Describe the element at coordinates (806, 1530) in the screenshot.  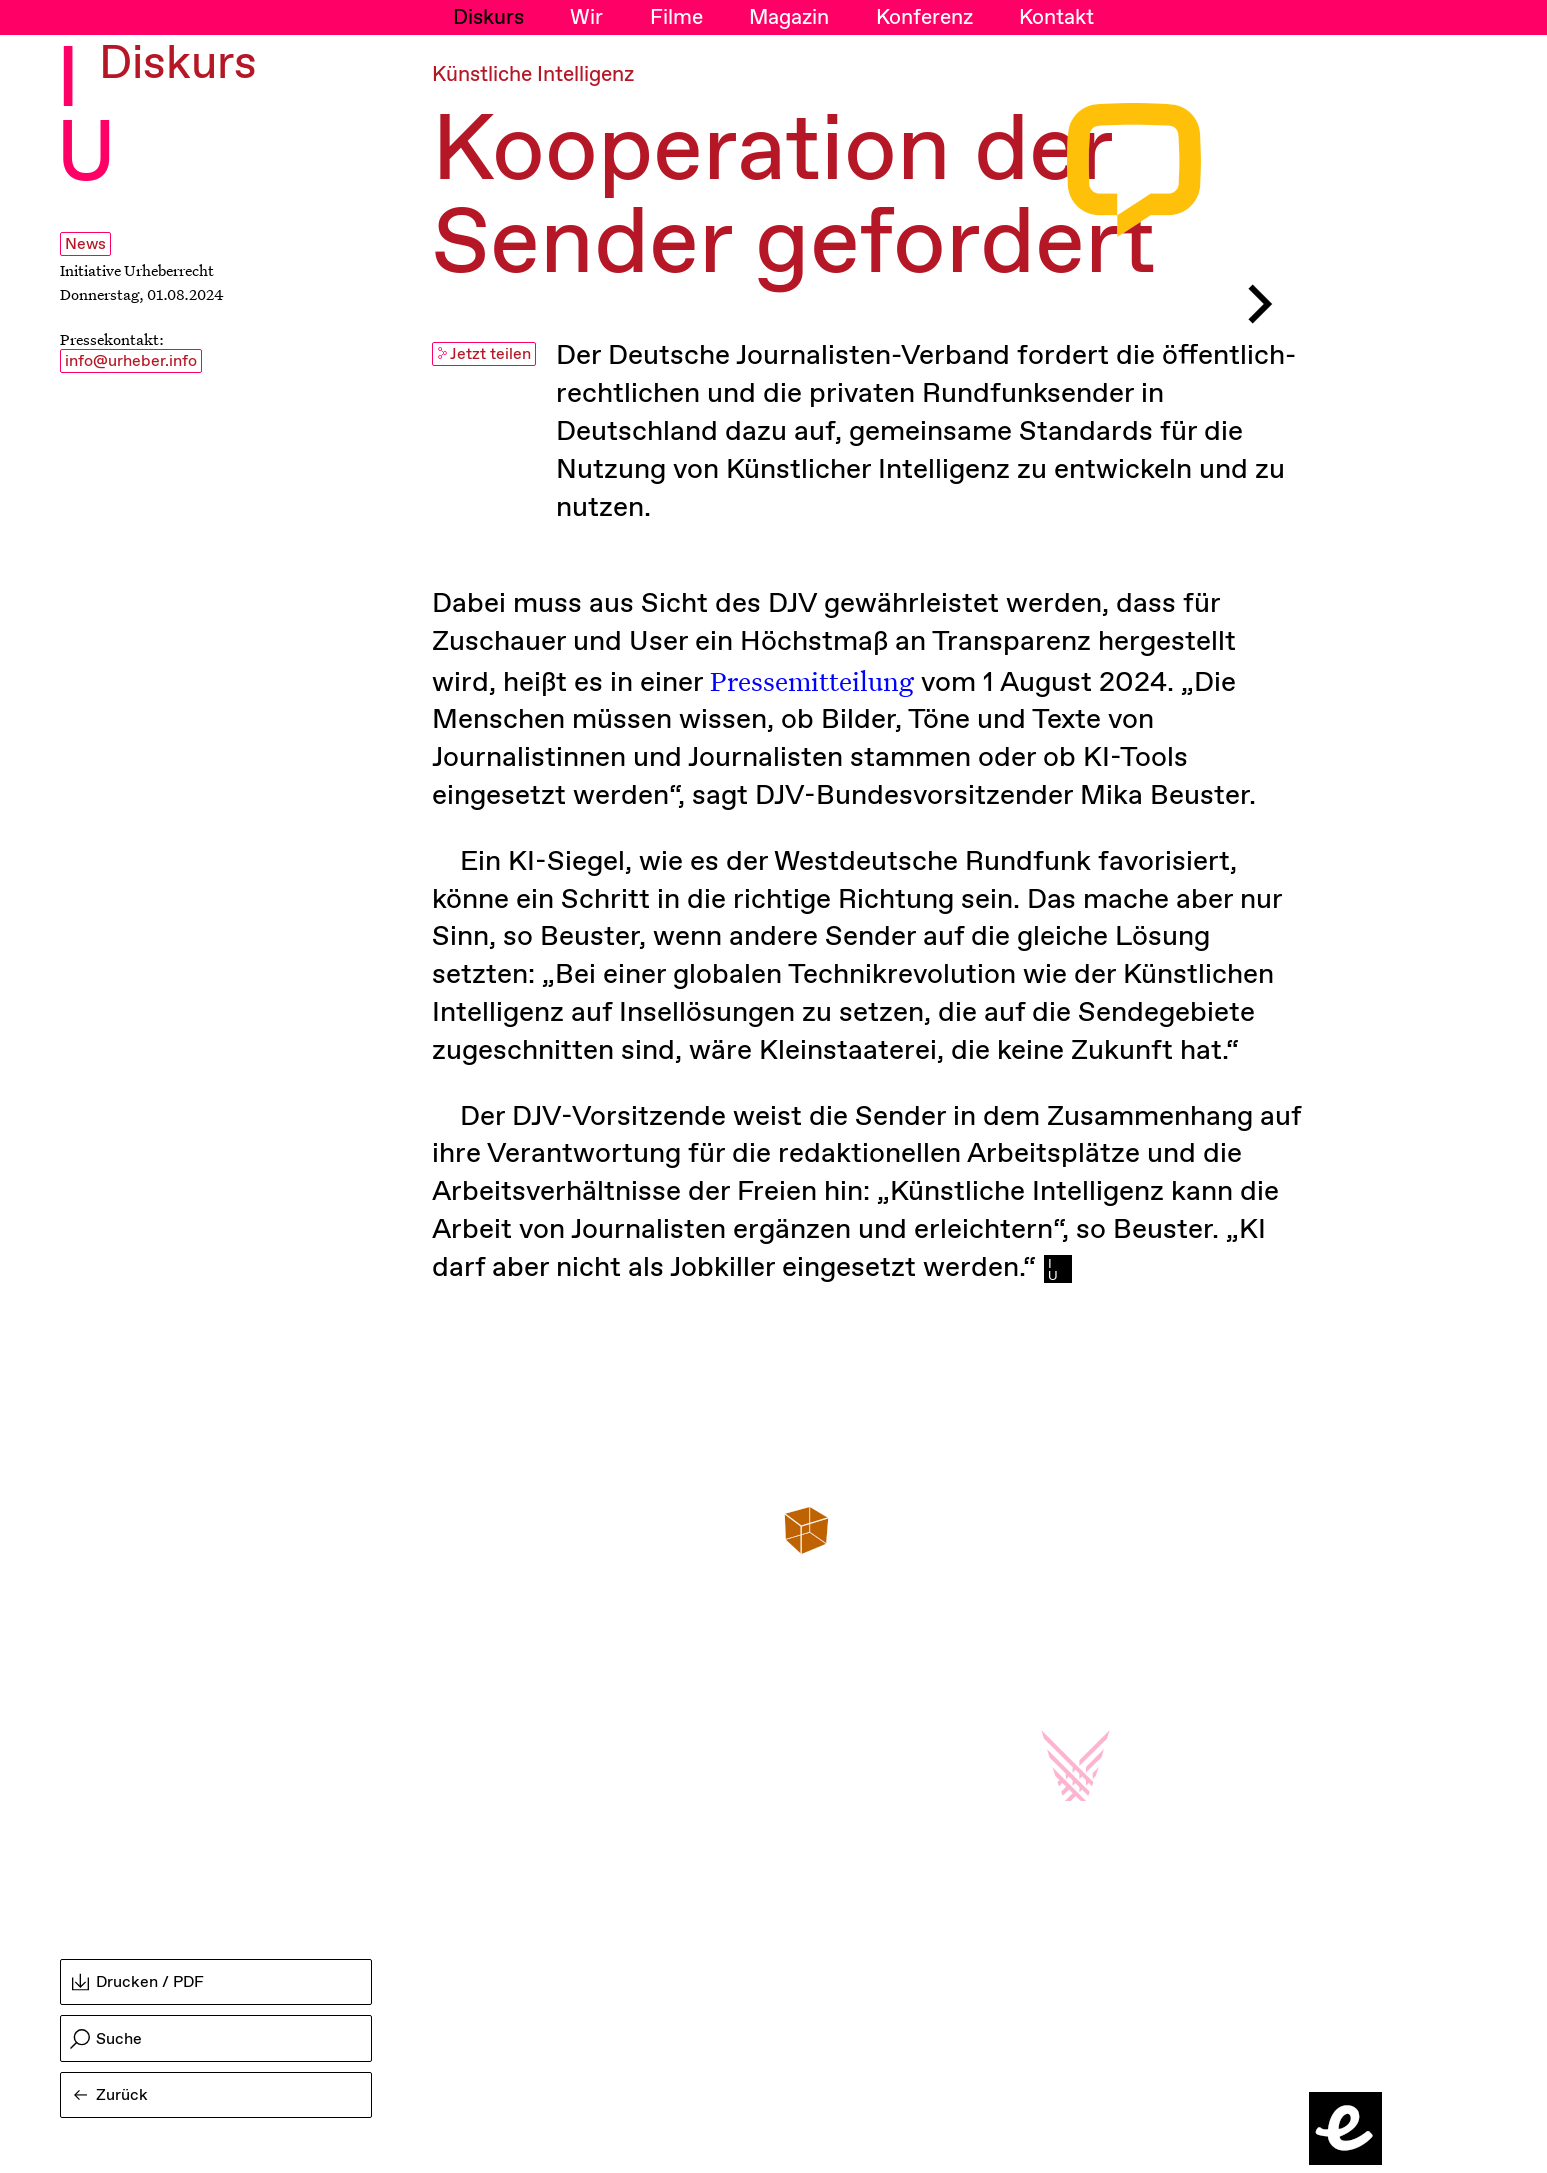
I see `gtk toolkit logo` at that location.